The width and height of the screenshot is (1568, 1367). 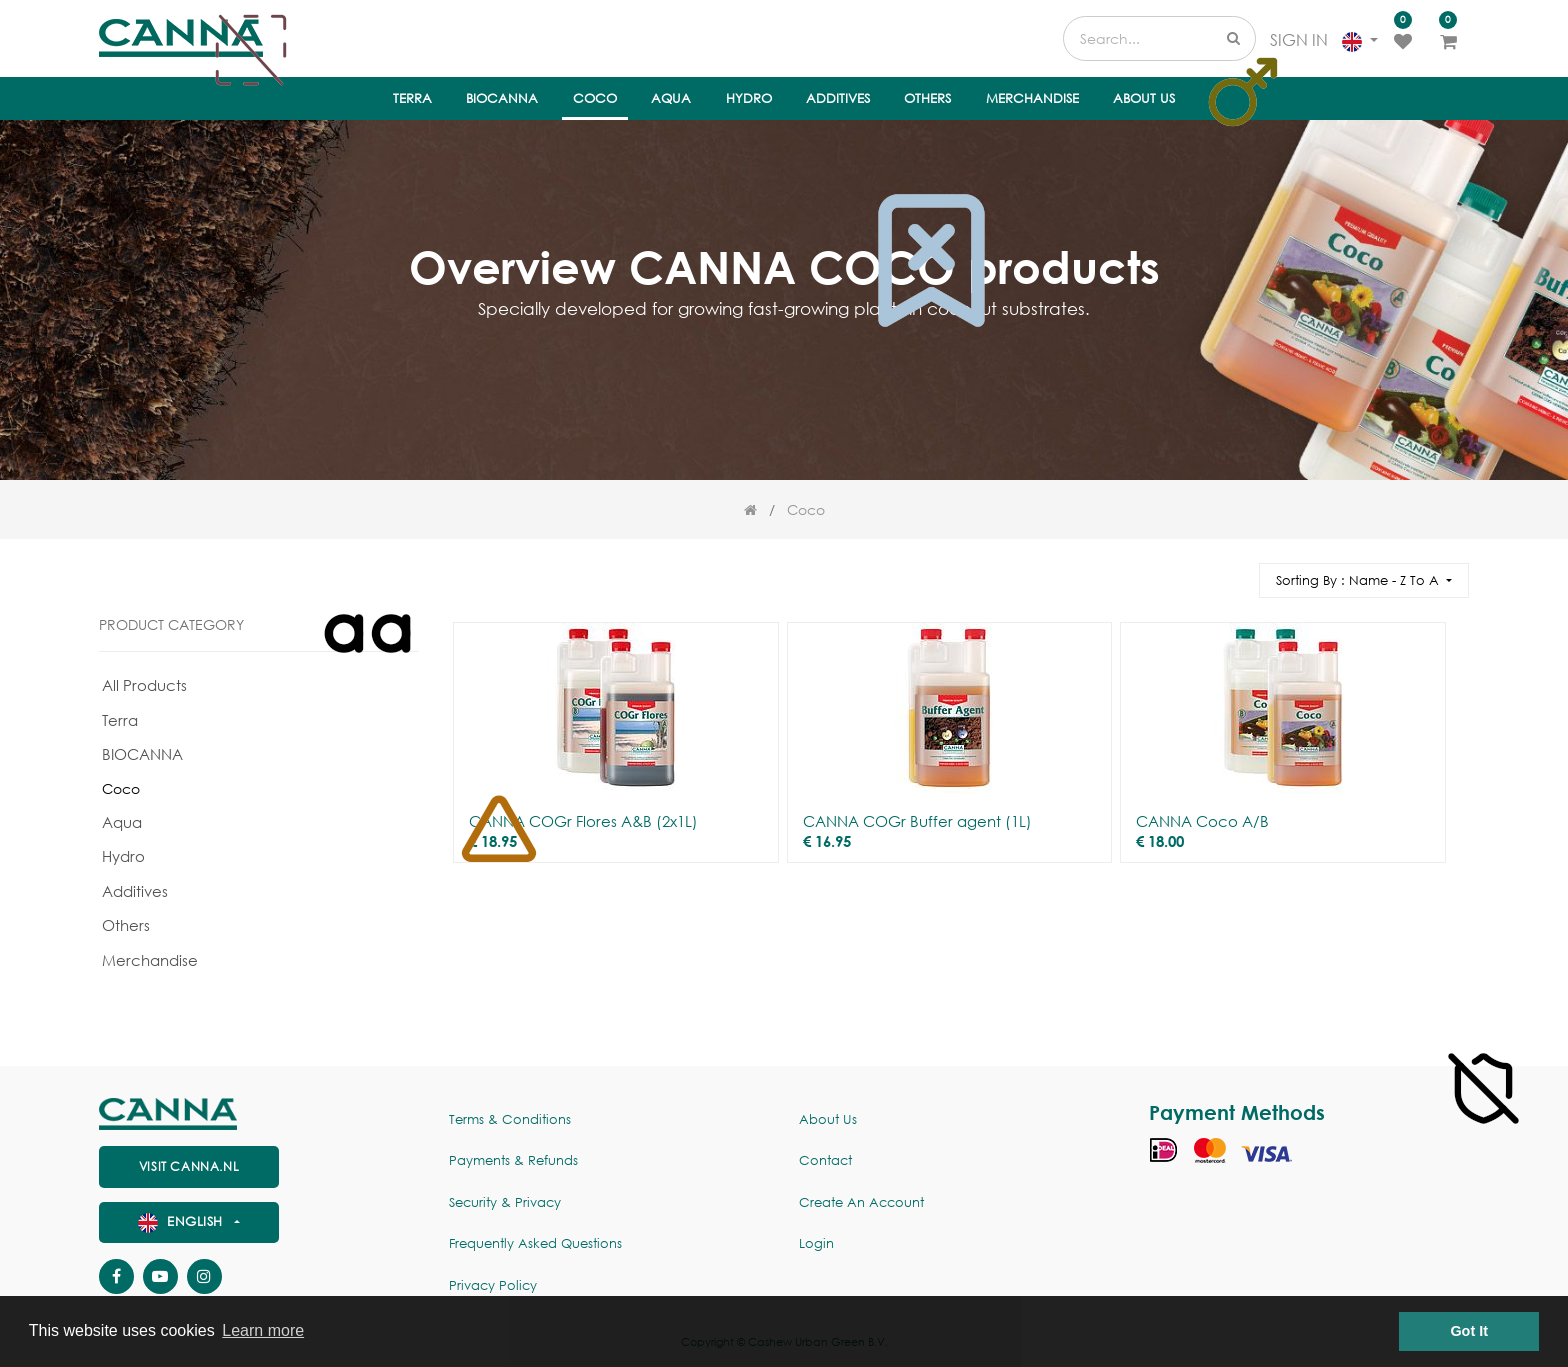 I want to click on indicates a warning or caution state, so click(x=499, y=830).